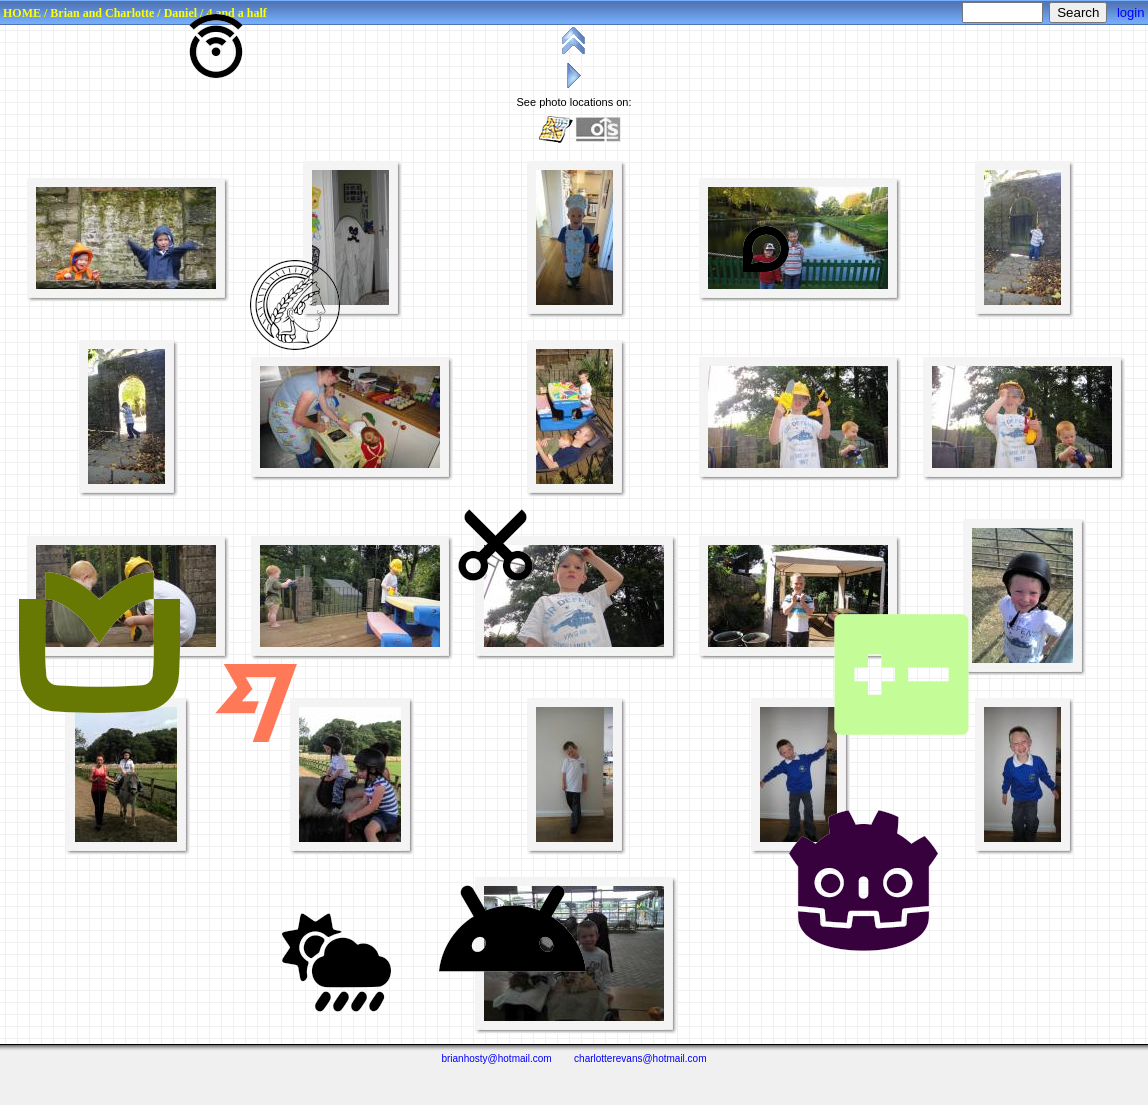 Image resolution: width=1148 pixels, height=1105 pixels. Describe the element at coordinates (766, 249) in the screenshot. I see `open Discourse community forum` at that location.